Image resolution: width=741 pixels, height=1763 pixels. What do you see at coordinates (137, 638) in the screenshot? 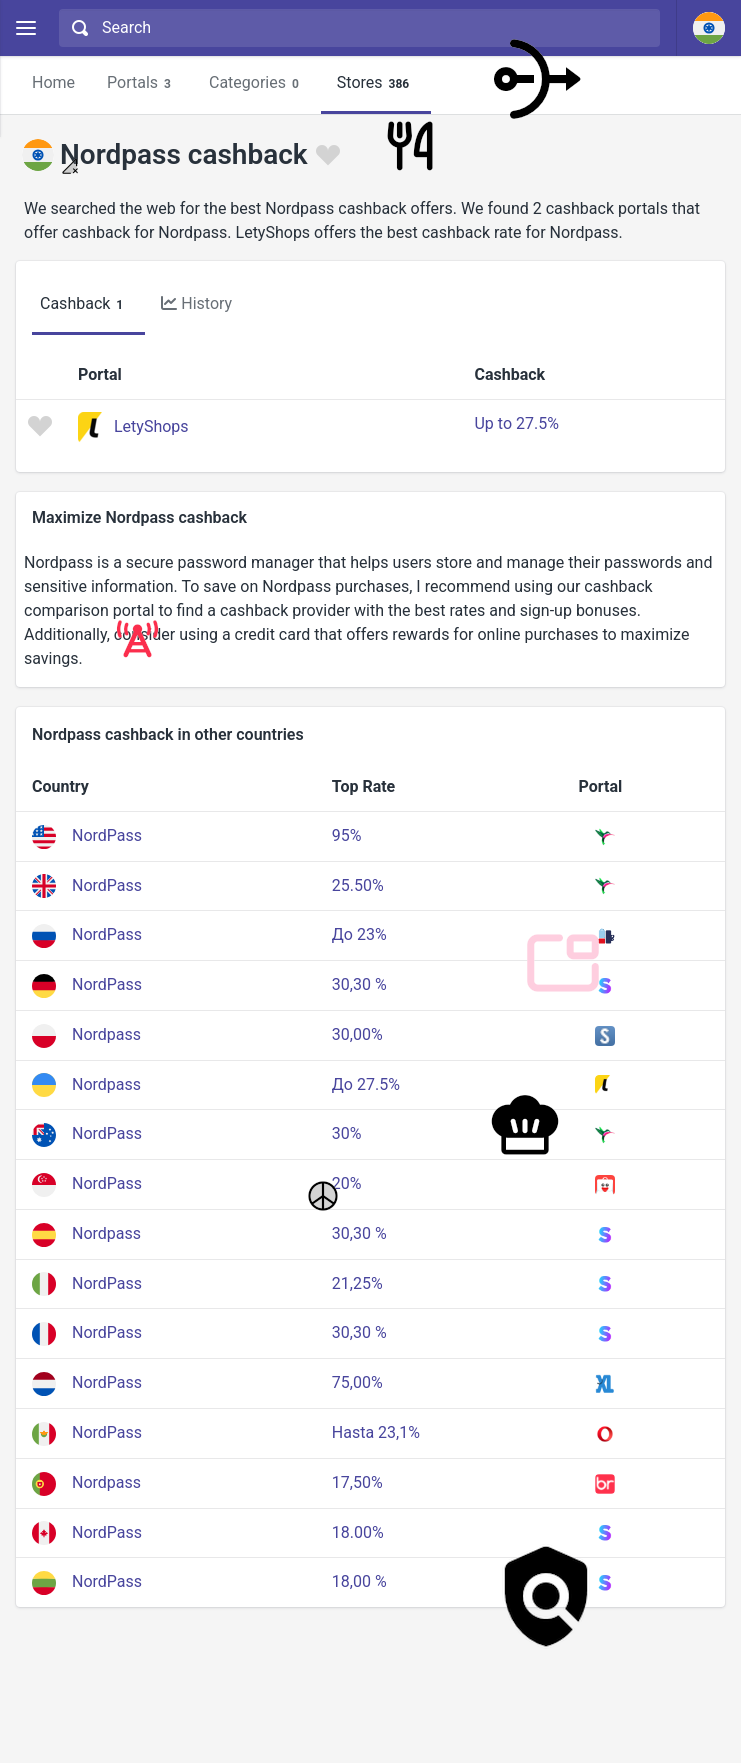
I see `indicates cellular network or mobile signal status` at bounding box center [137, 638].